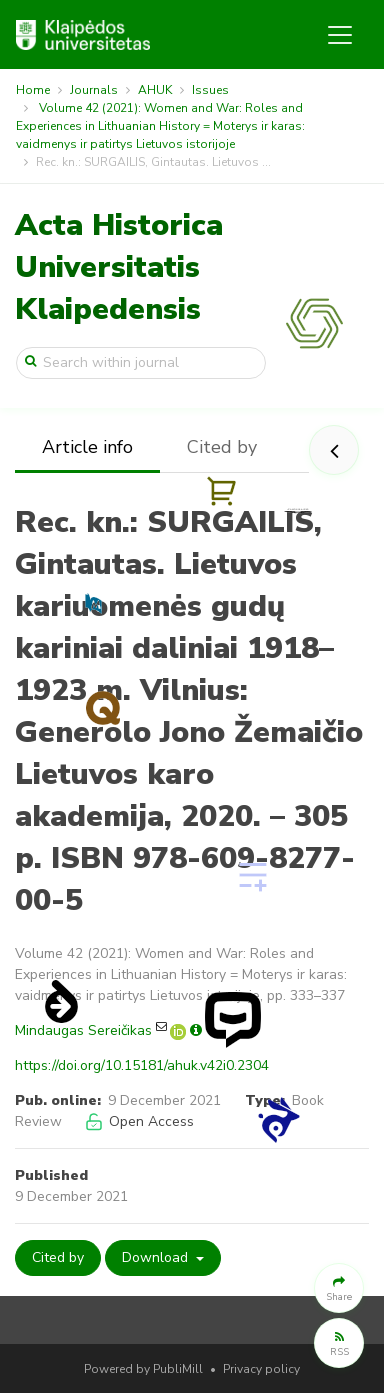  What do you see at coordinates (222, 490) in the screenshot?
I see `view your shopping cart` at bounding box center [222, 490].